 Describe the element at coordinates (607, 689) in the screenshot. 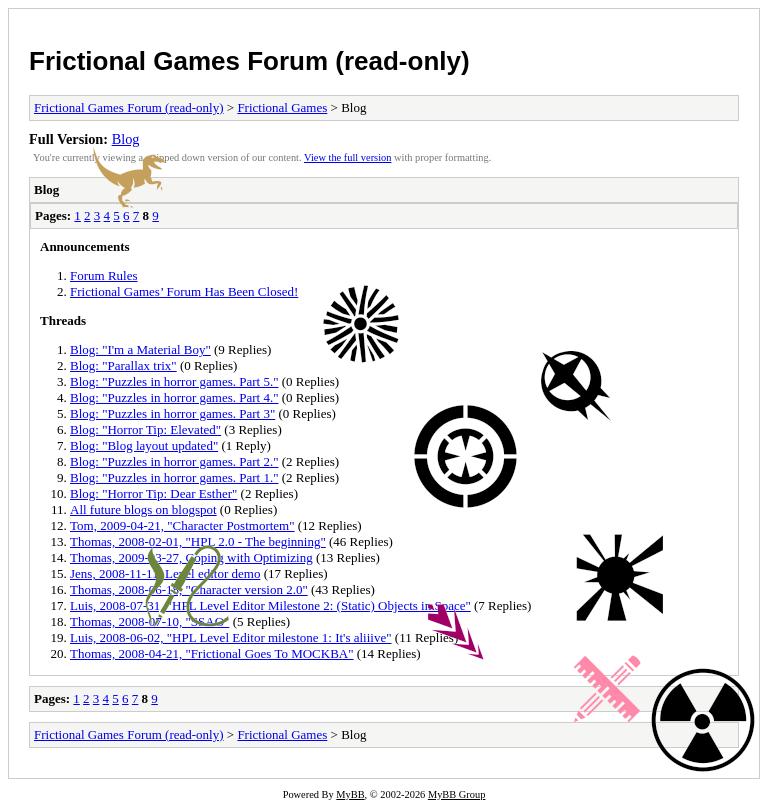

I see `access design or drawing tools` at that location.